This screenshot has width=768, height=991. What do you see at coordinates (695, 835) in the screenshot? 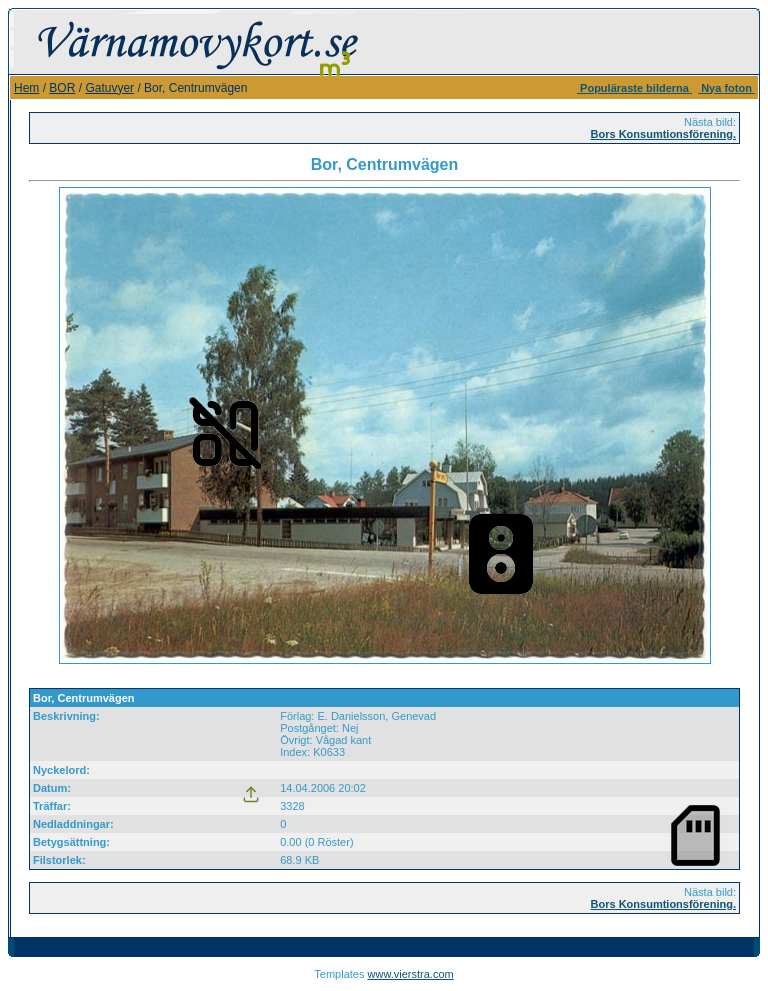
I see `access sd card storage` at bounding box center [695, 835].